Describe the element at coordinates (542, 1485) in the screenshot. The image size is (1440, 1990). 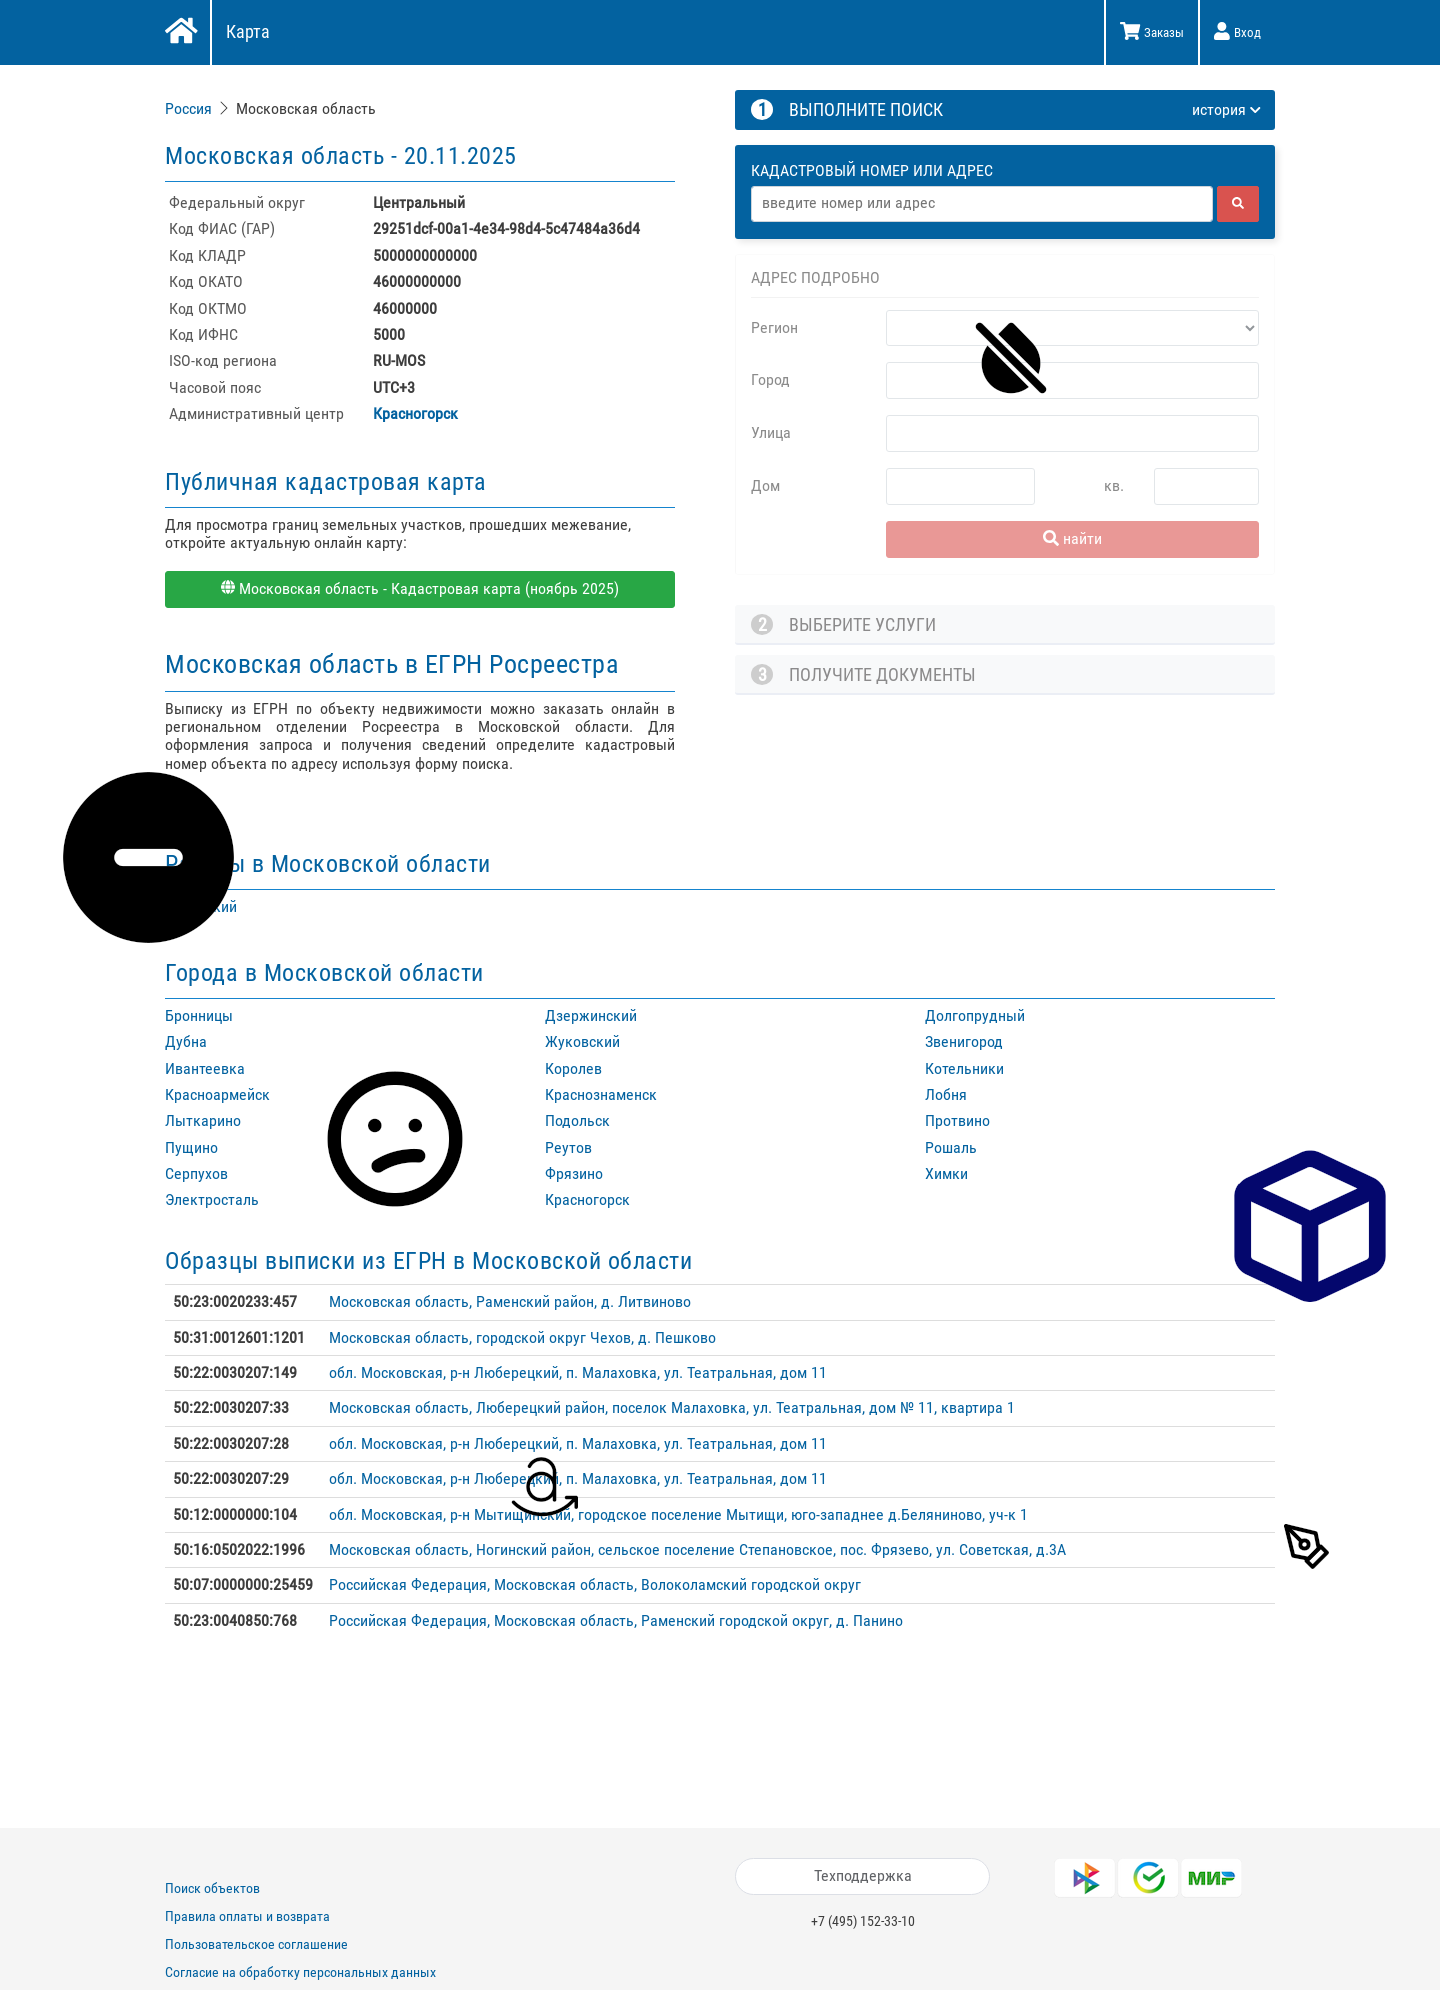
I see `visit Amazon website or app` at that location.